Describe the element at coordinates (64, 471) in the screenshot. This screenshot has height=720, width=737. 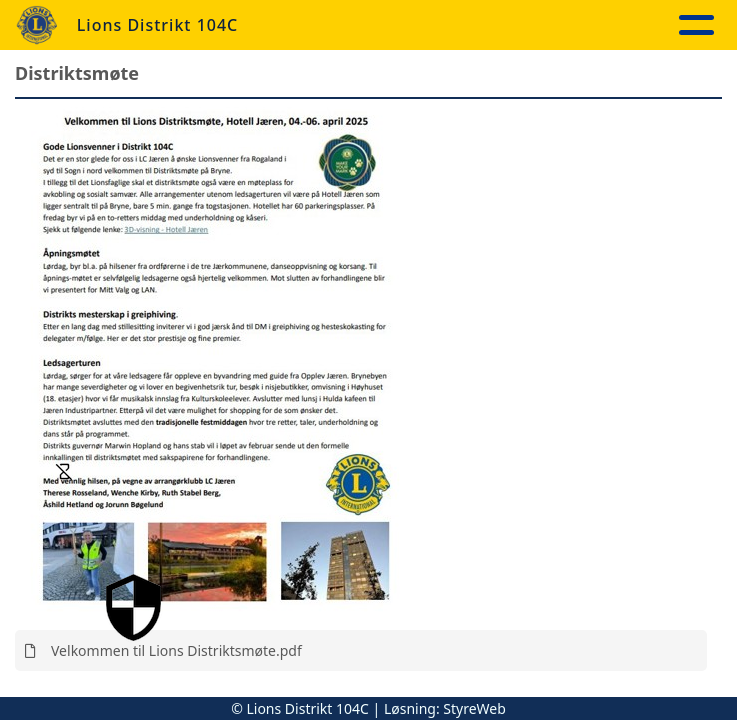
I see `timer or countdown feature disabled` at that location.